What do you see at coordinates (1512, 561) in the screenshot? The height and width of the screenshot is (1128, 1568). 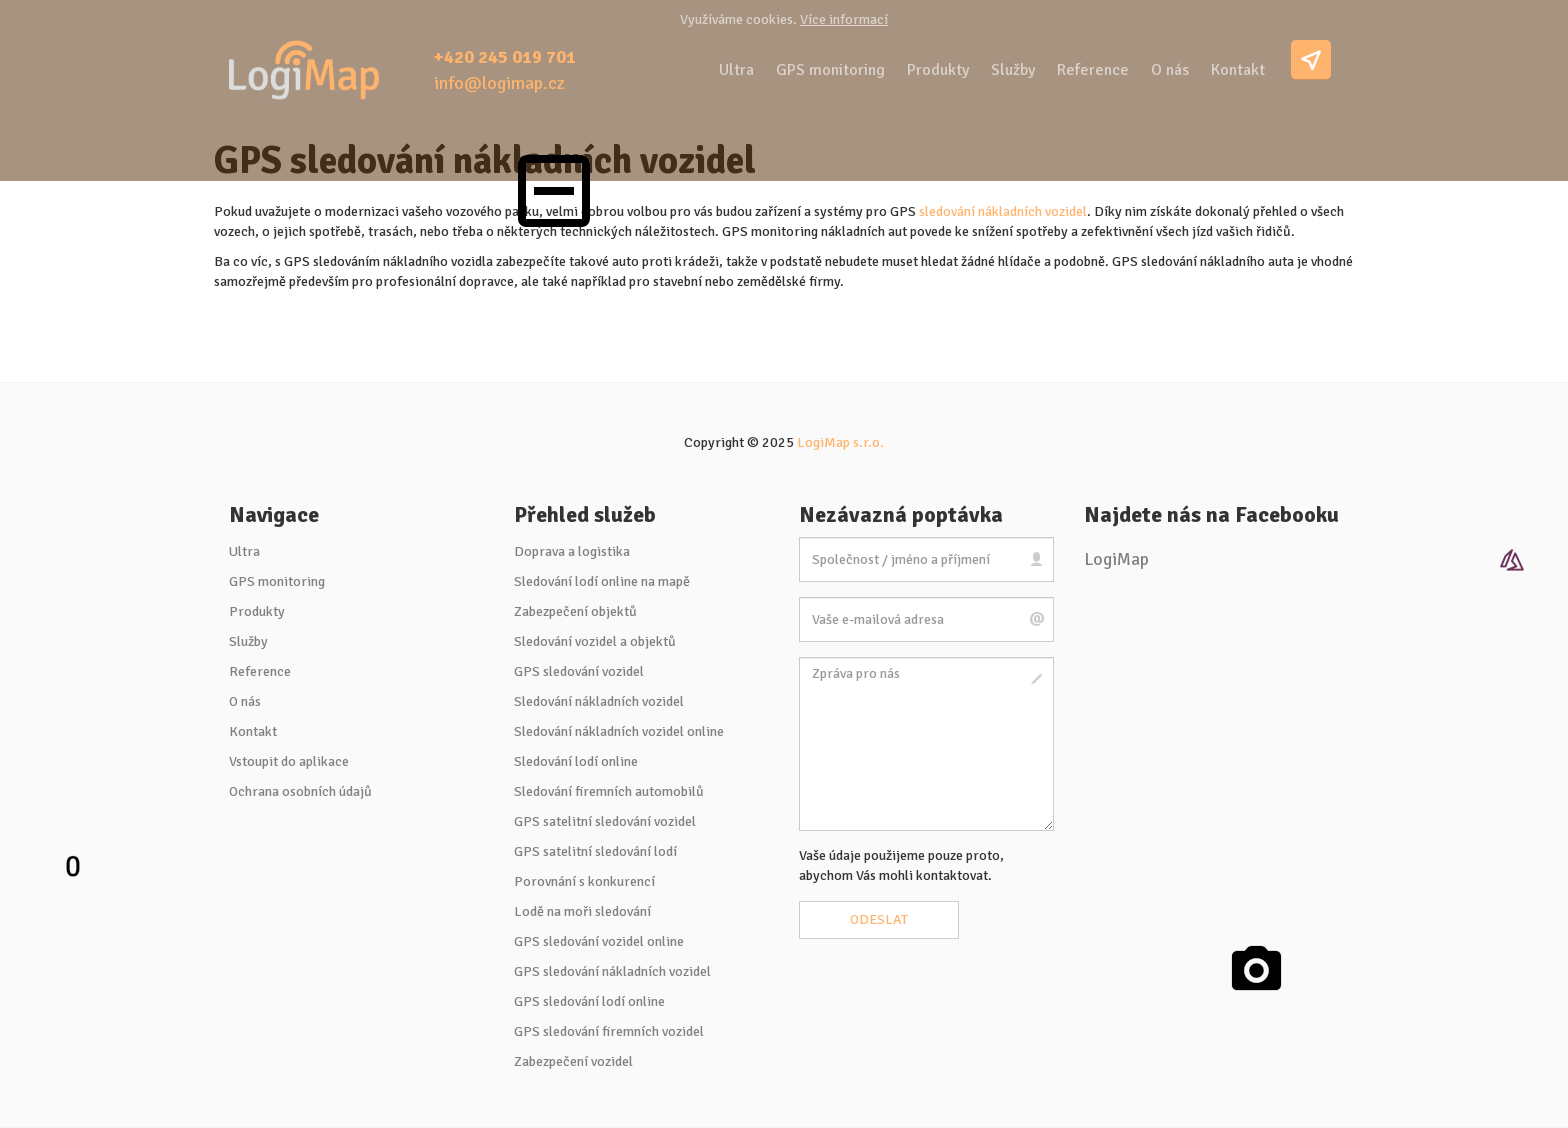 I see `access microsoft azure cloud services` at bounding box center [1512, 561].